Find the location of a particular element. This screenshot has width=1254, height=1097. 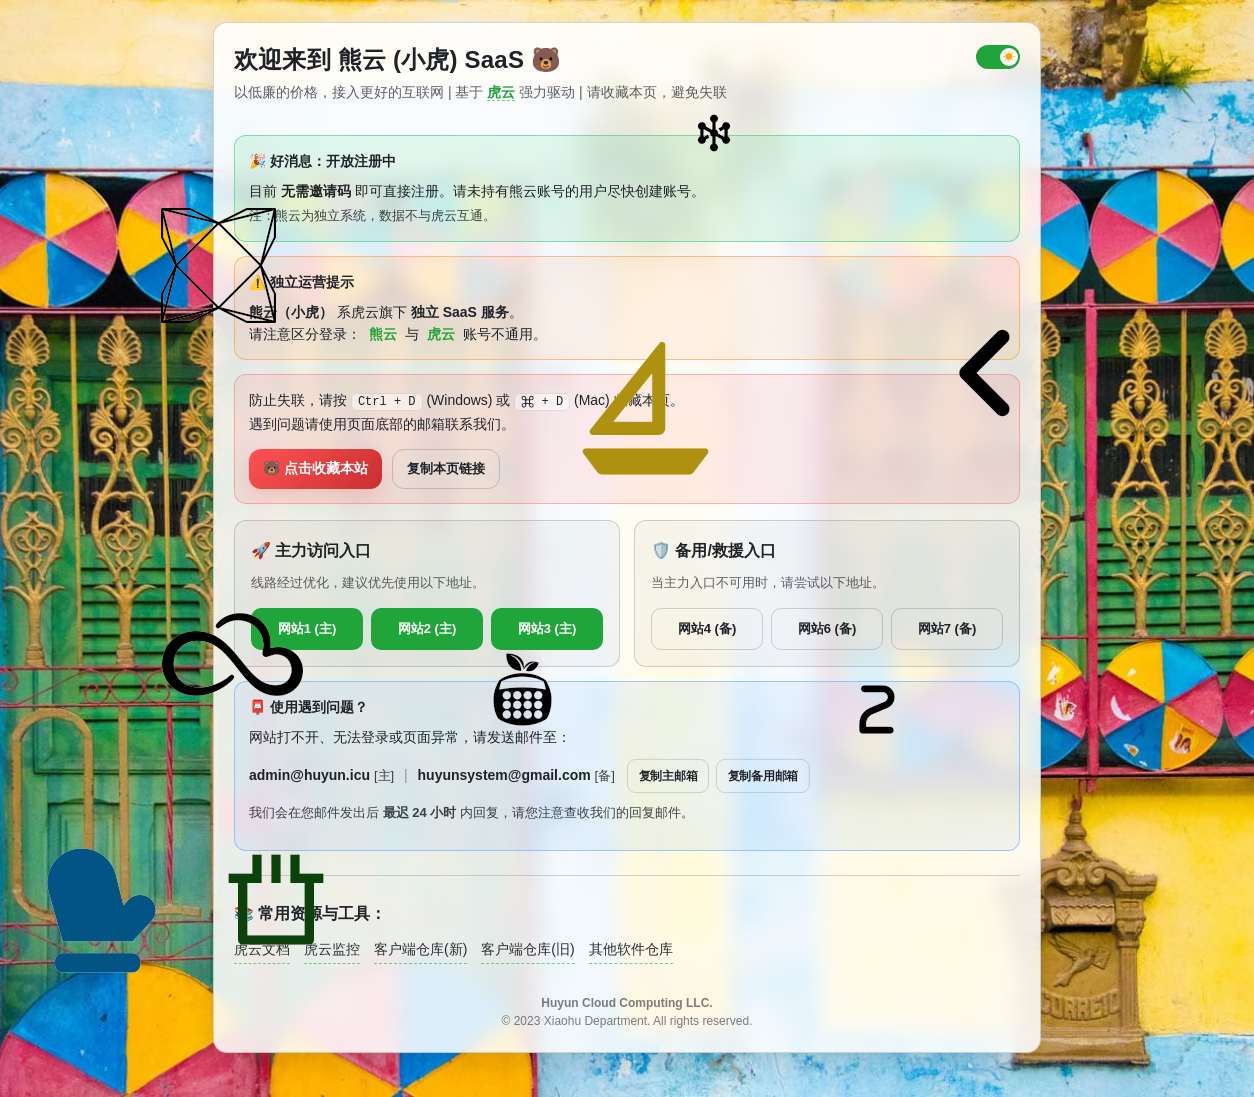

navigate to sailing or boating features is located at coordinates (645, 408).